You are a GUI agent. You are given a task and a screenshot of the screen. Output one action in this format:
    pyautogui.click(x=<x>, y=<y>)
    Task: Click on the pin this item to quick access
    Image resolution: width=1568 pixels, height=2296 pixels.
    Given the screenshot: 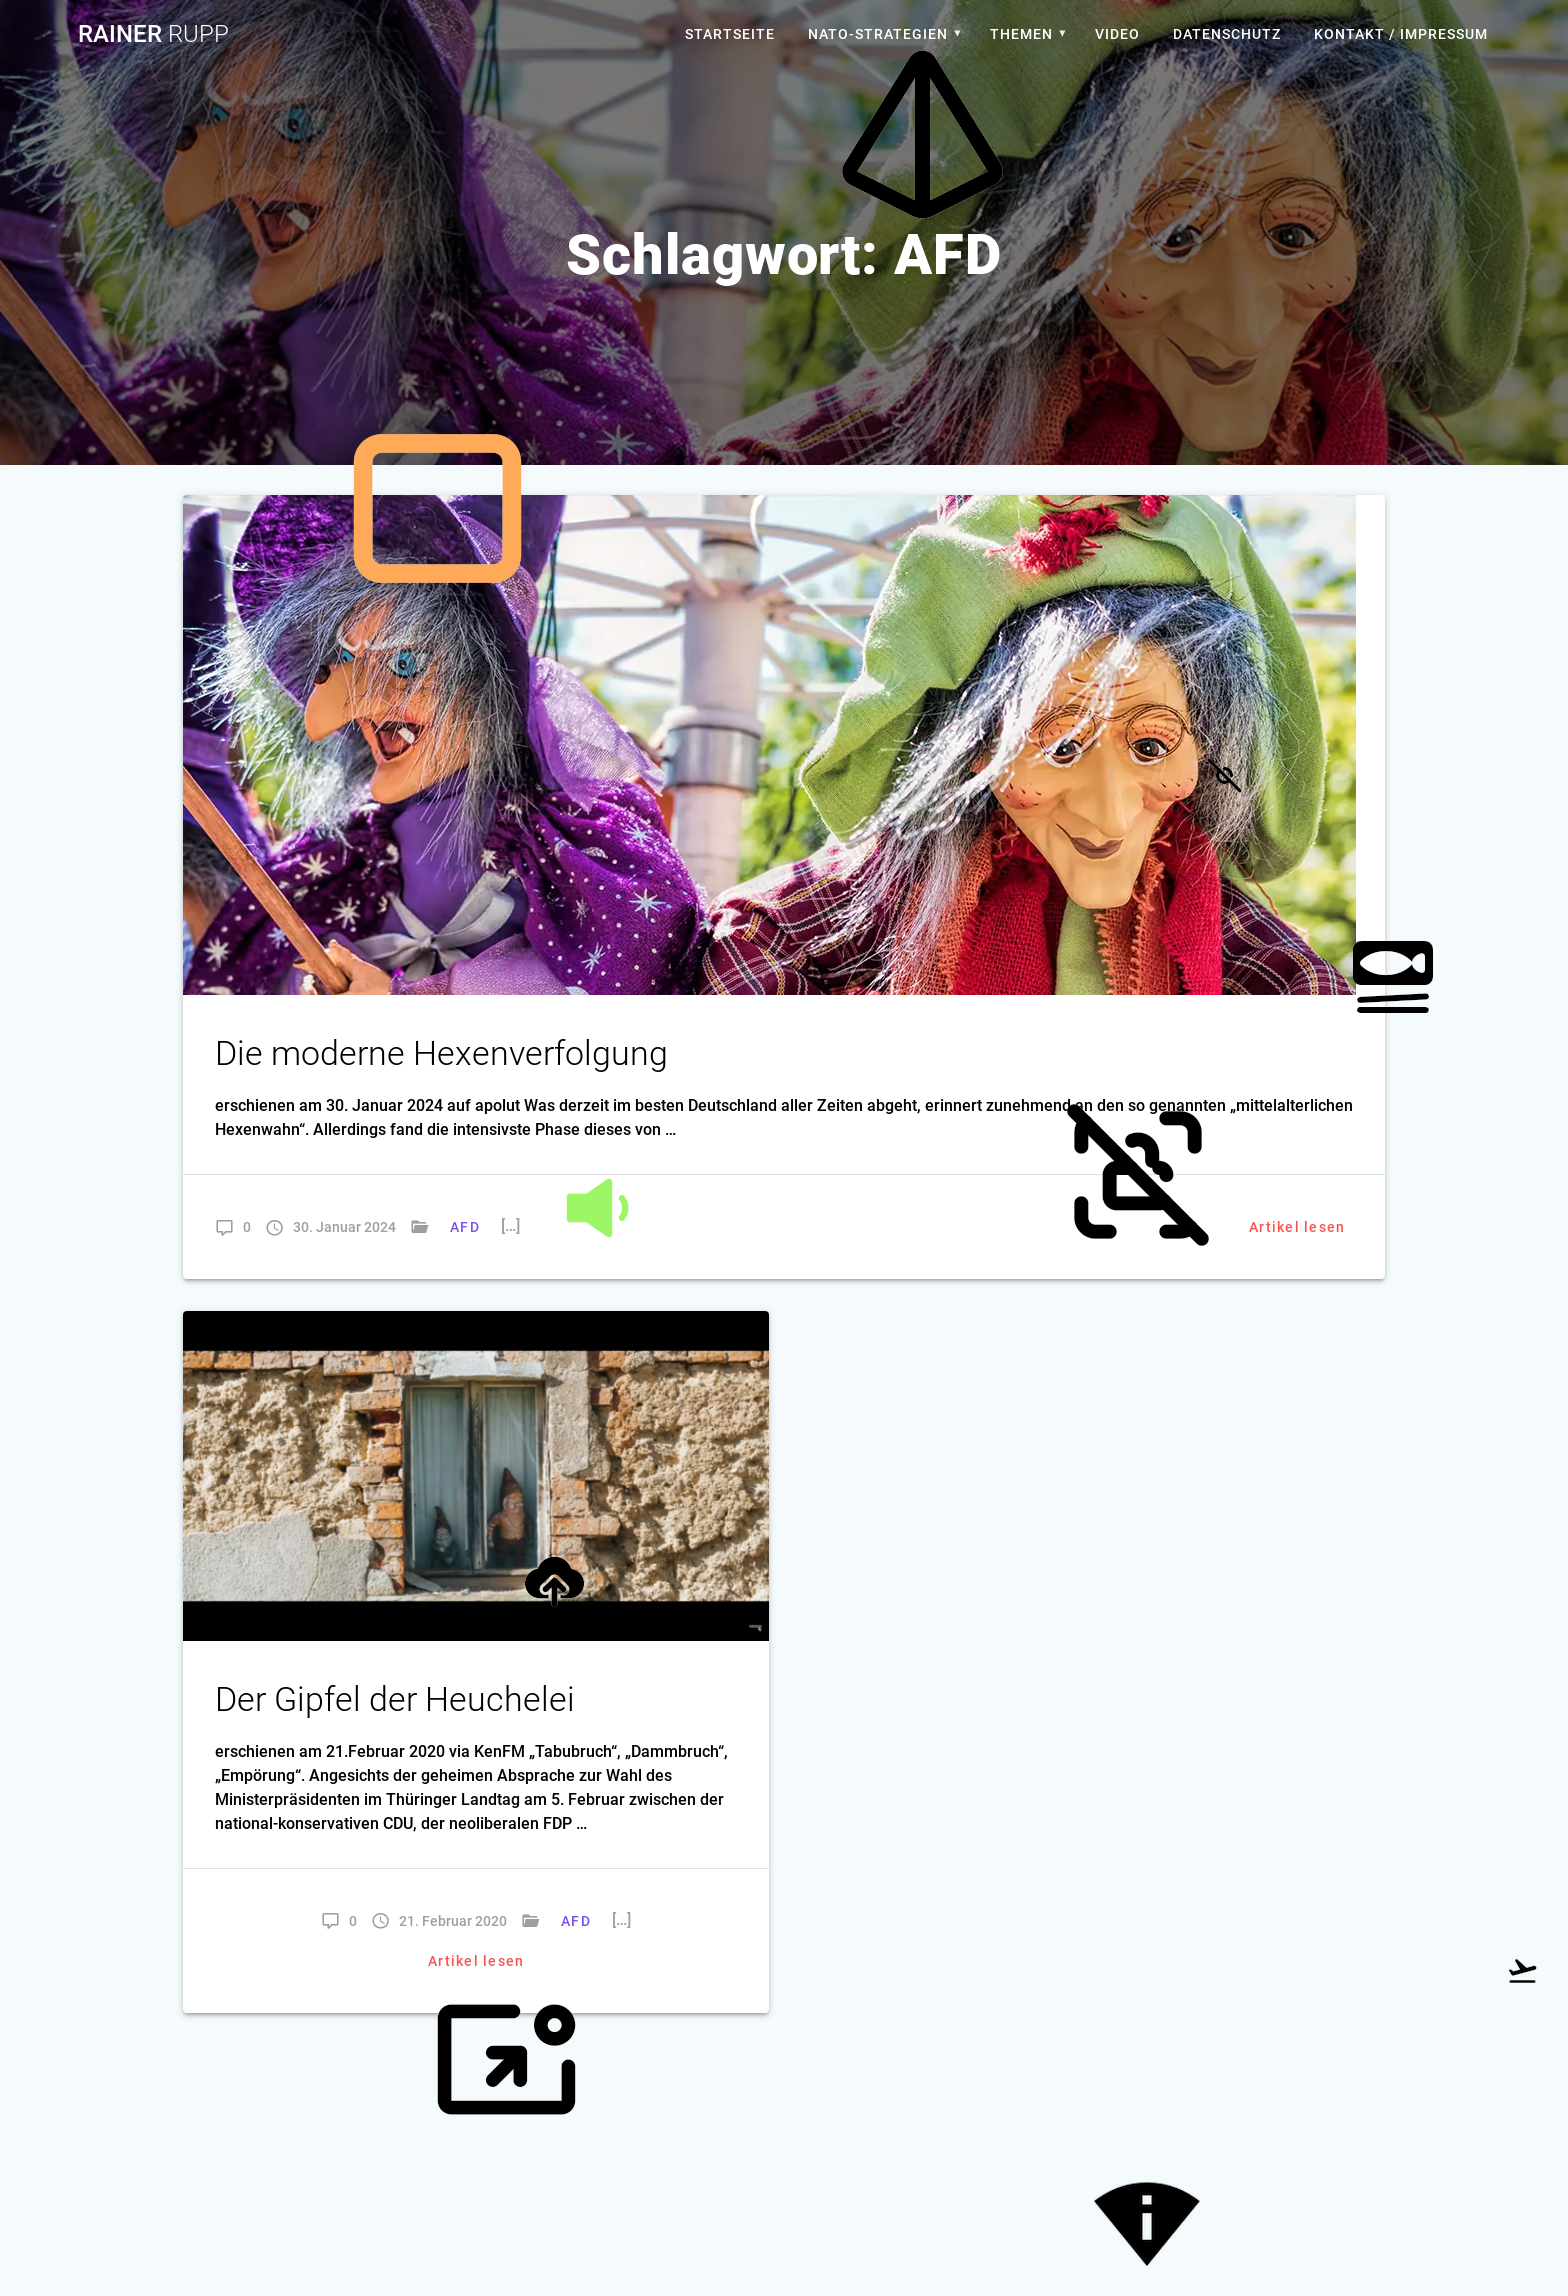 What is the action you would take?
    pyautogui.click(x=506, y=2059)
    